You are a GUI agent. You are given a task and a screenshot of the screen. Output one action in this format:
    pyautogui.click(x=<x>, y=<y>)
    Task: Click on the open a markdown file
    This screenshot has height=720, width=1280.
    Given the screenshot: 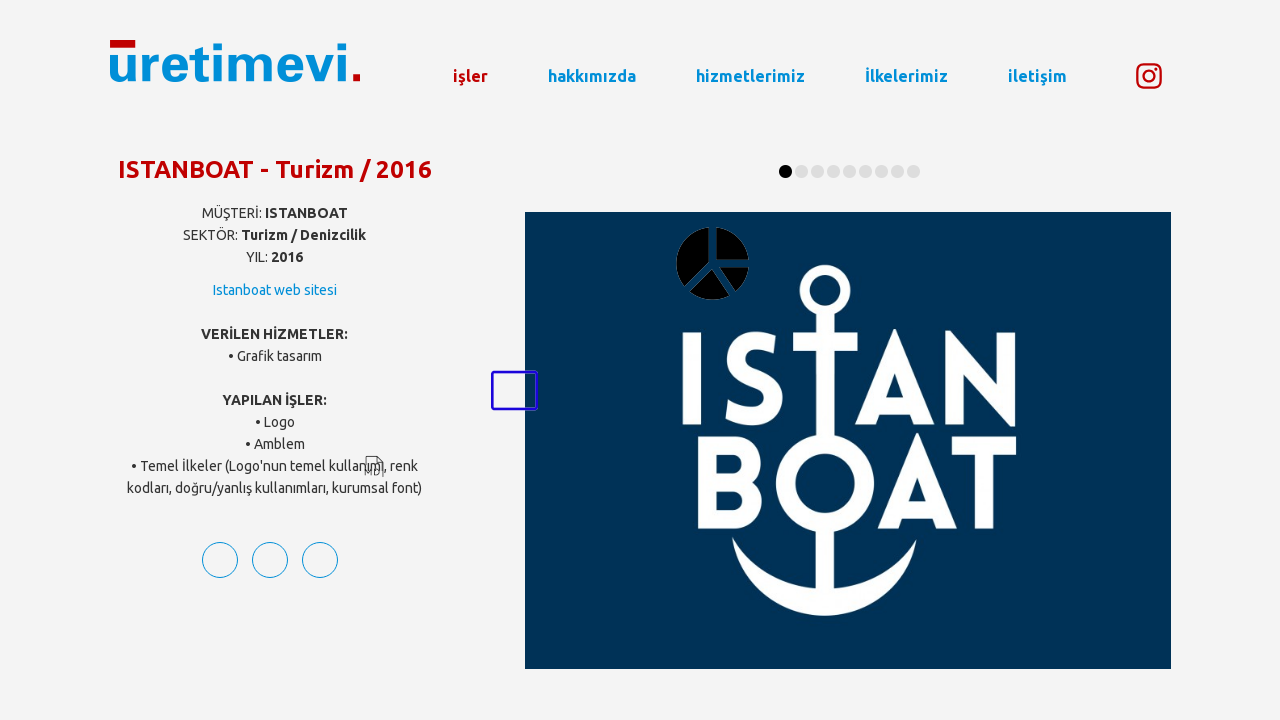 What is the action you would take?
    pyautogui.click(x=374, y=466)
    